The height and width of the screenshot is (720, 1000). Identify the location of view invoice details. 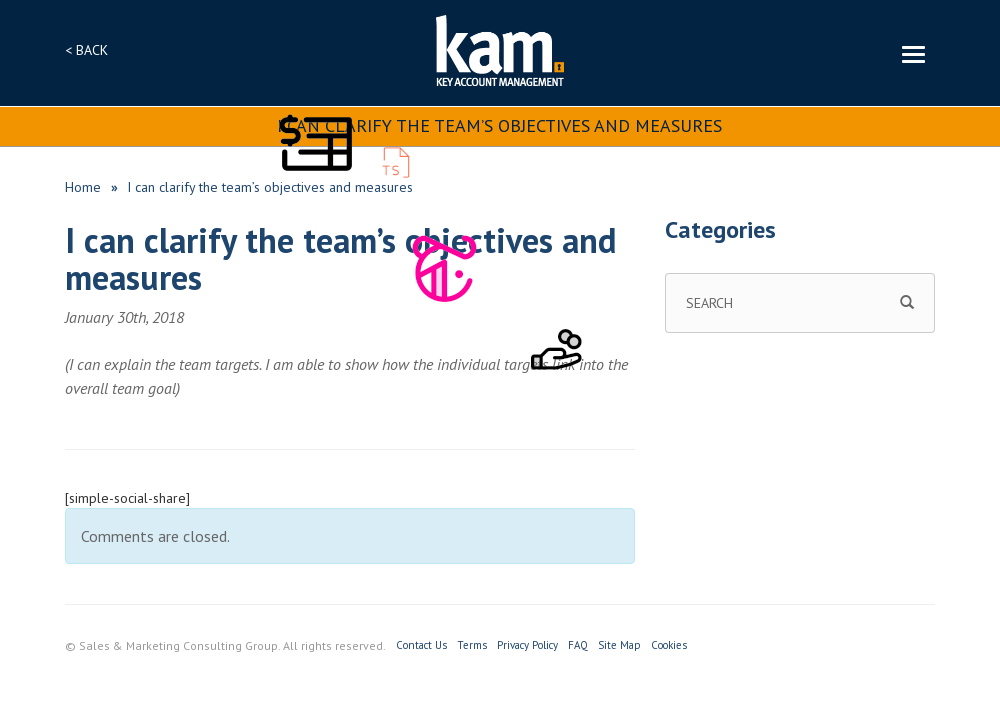
(317, 144).